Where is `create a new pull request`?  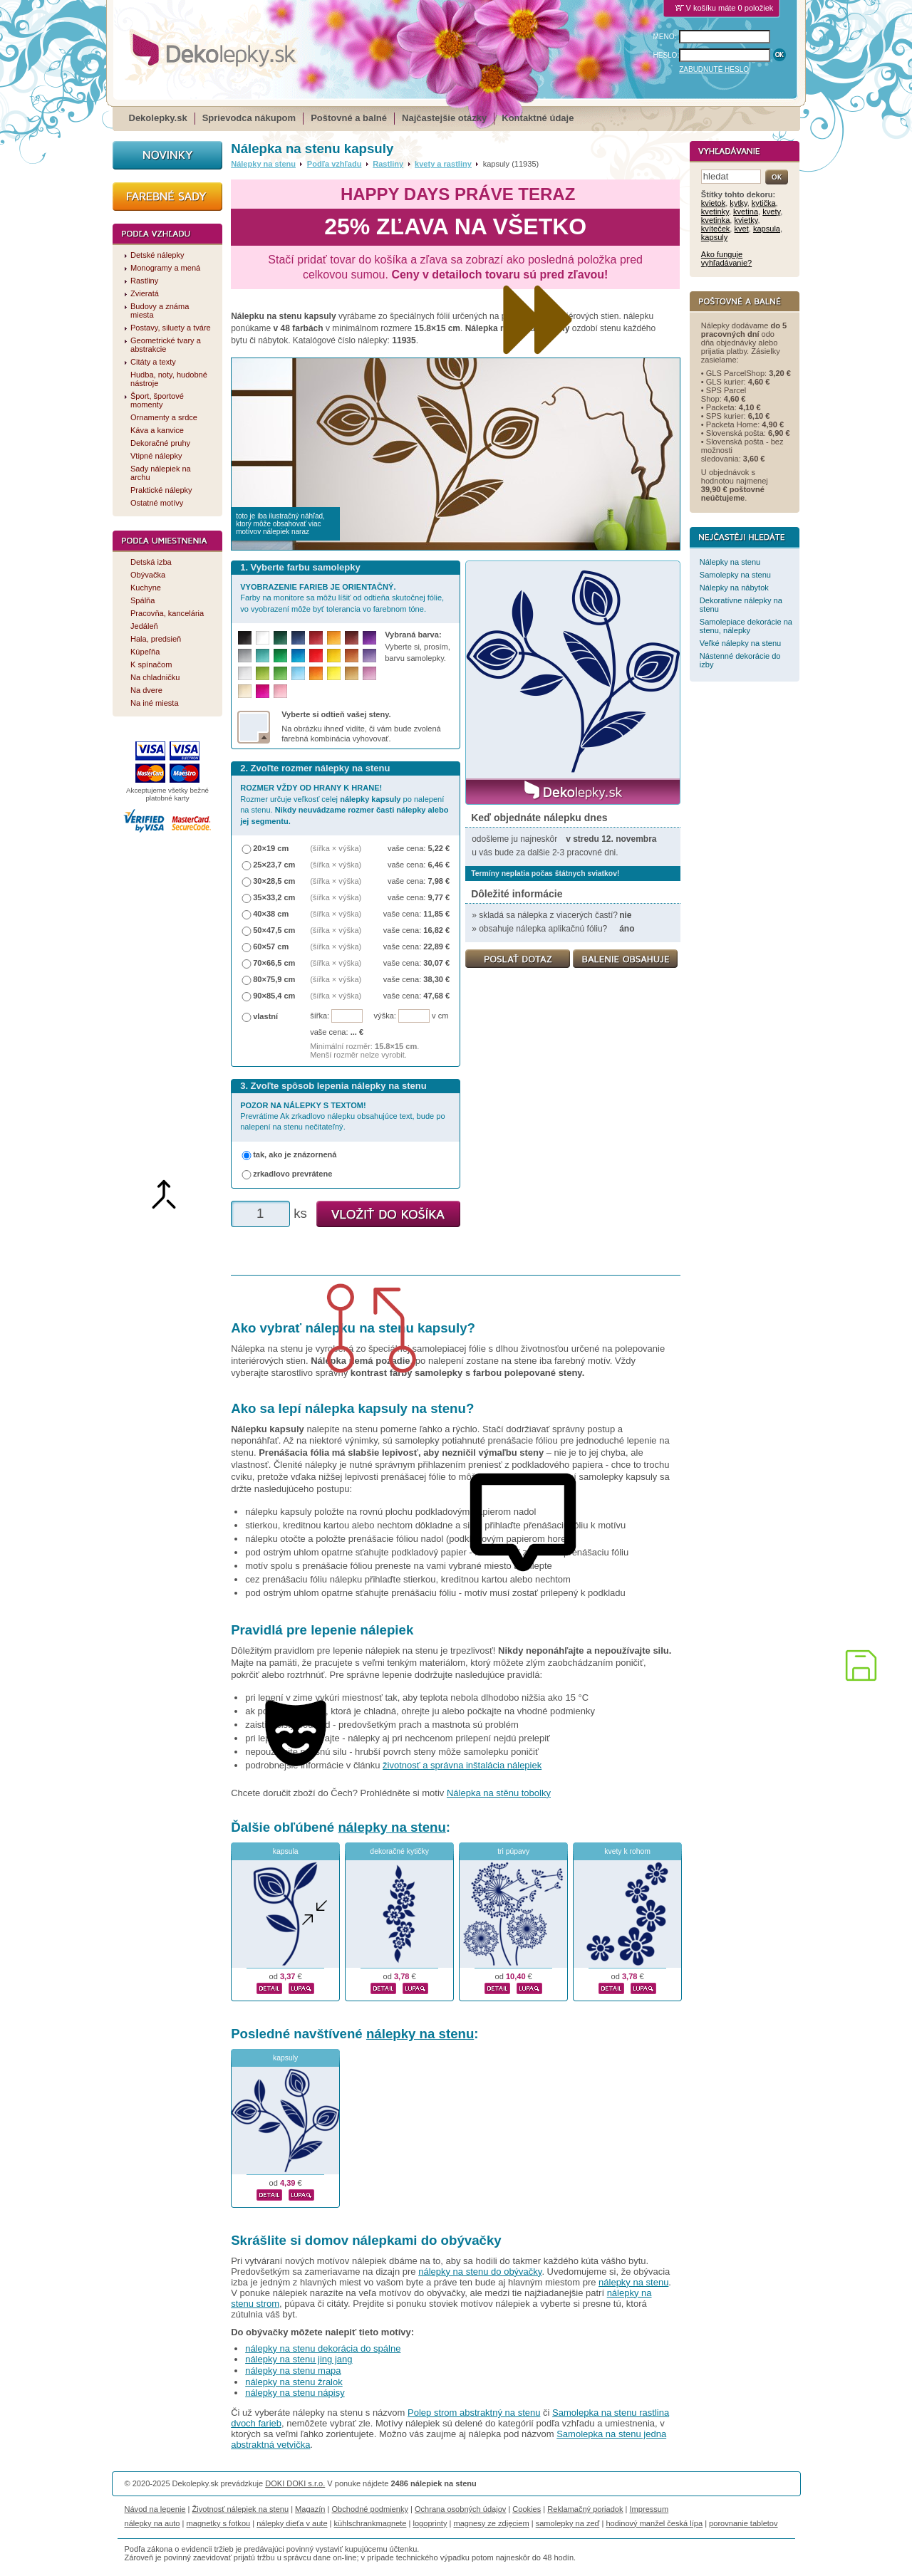 create a new pull request is located at coordinates (368, 1328).